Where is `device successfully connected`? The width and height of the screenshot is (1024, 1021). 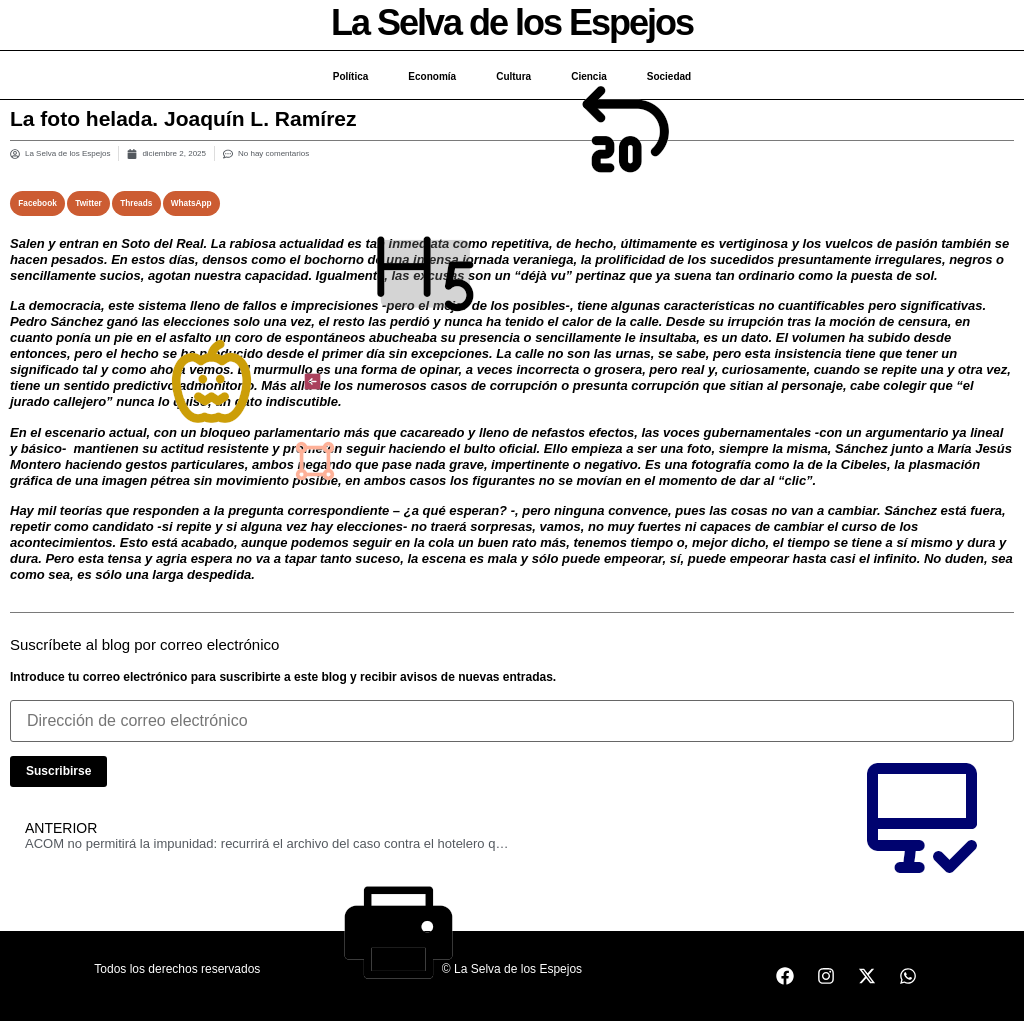
device successfully connected is located at coordinates (922, 818).